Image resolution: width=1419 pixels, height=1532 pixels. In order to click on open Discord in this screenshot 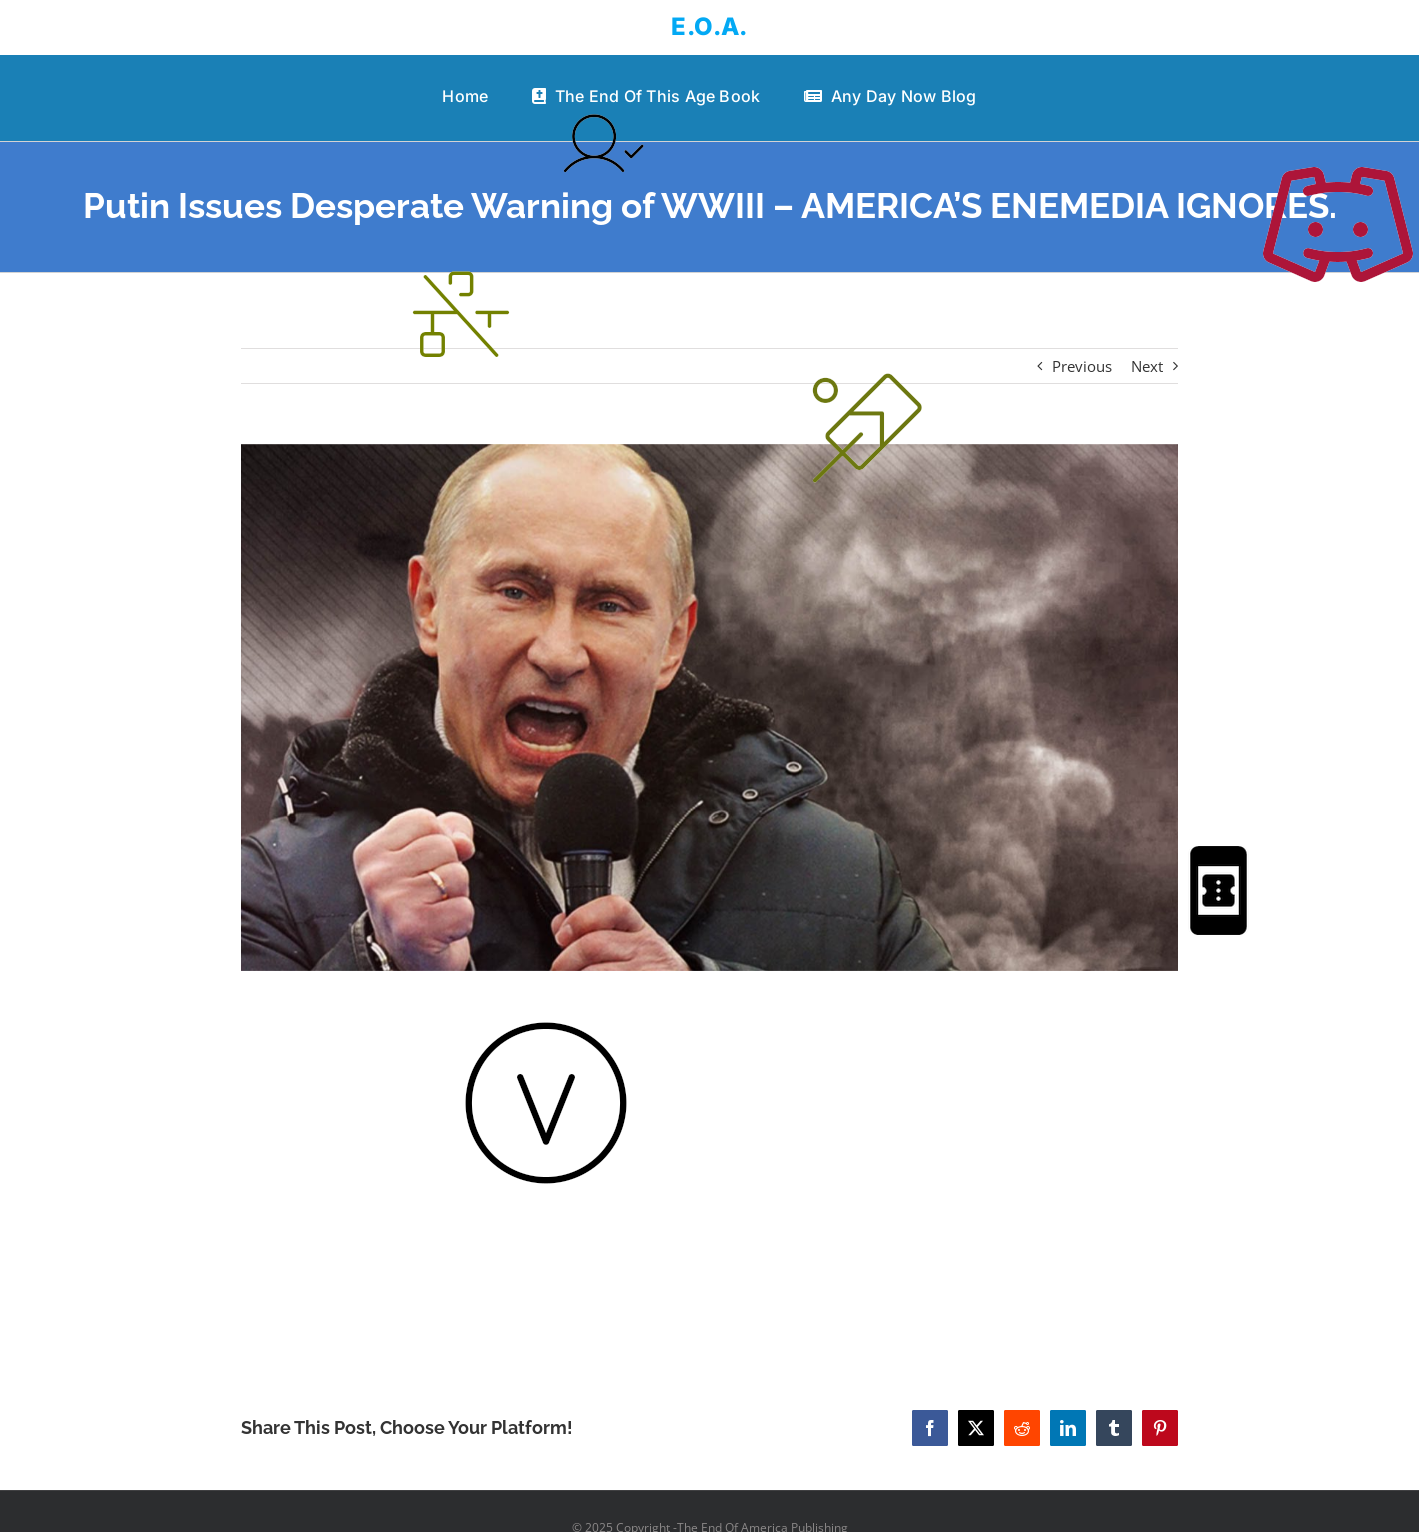, I will do `click(1338, 222)`.